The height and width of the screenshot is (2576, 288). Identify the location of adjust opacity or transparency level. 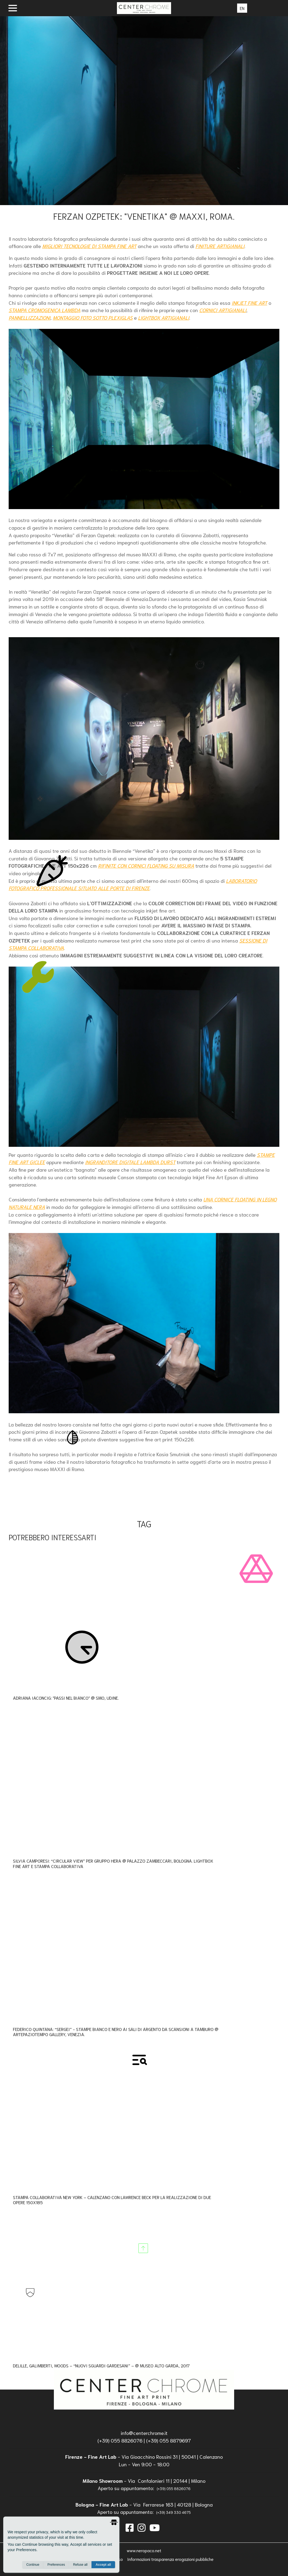
(73, 1438).